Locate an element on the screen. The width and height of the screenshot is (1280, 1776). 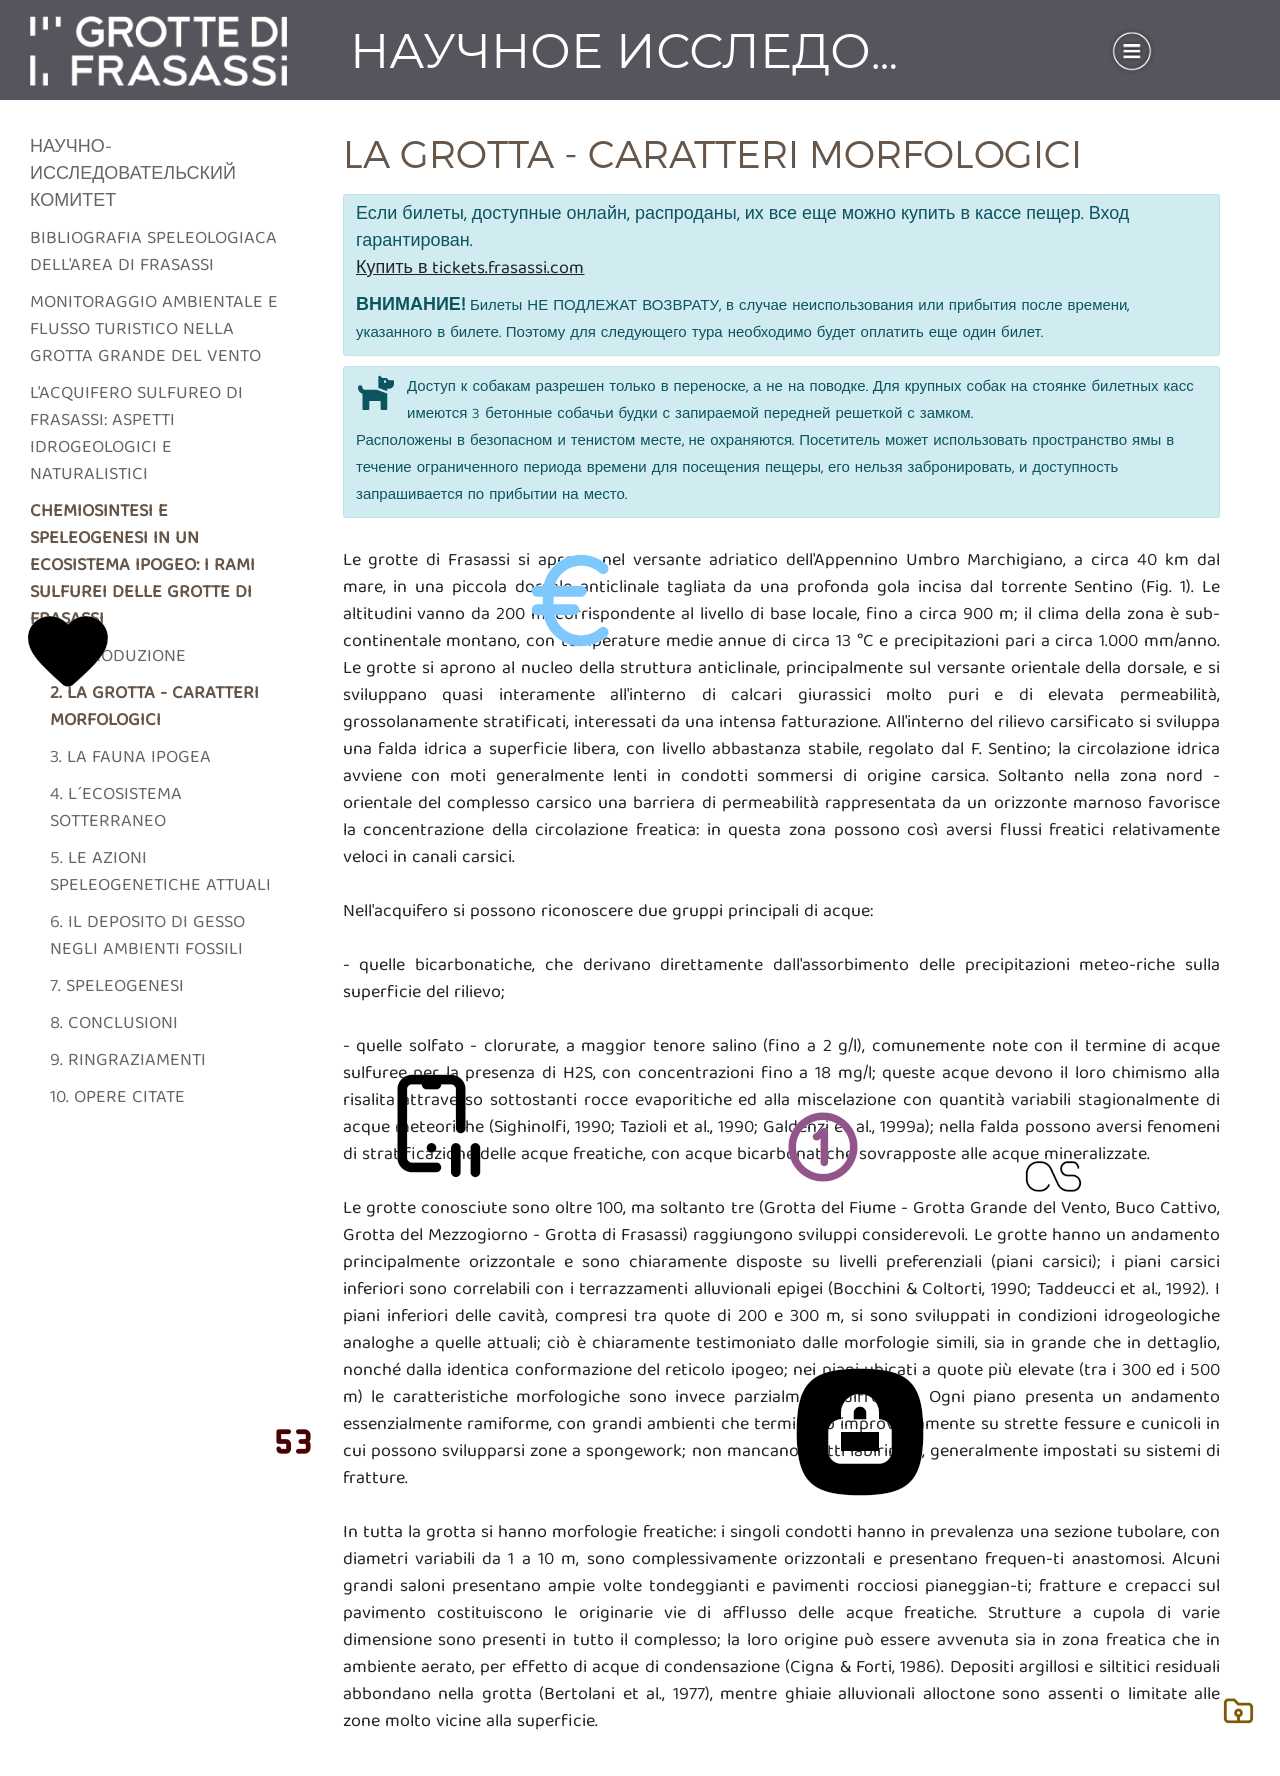
pause mobile device activity is located at coordinates (431, 1123).